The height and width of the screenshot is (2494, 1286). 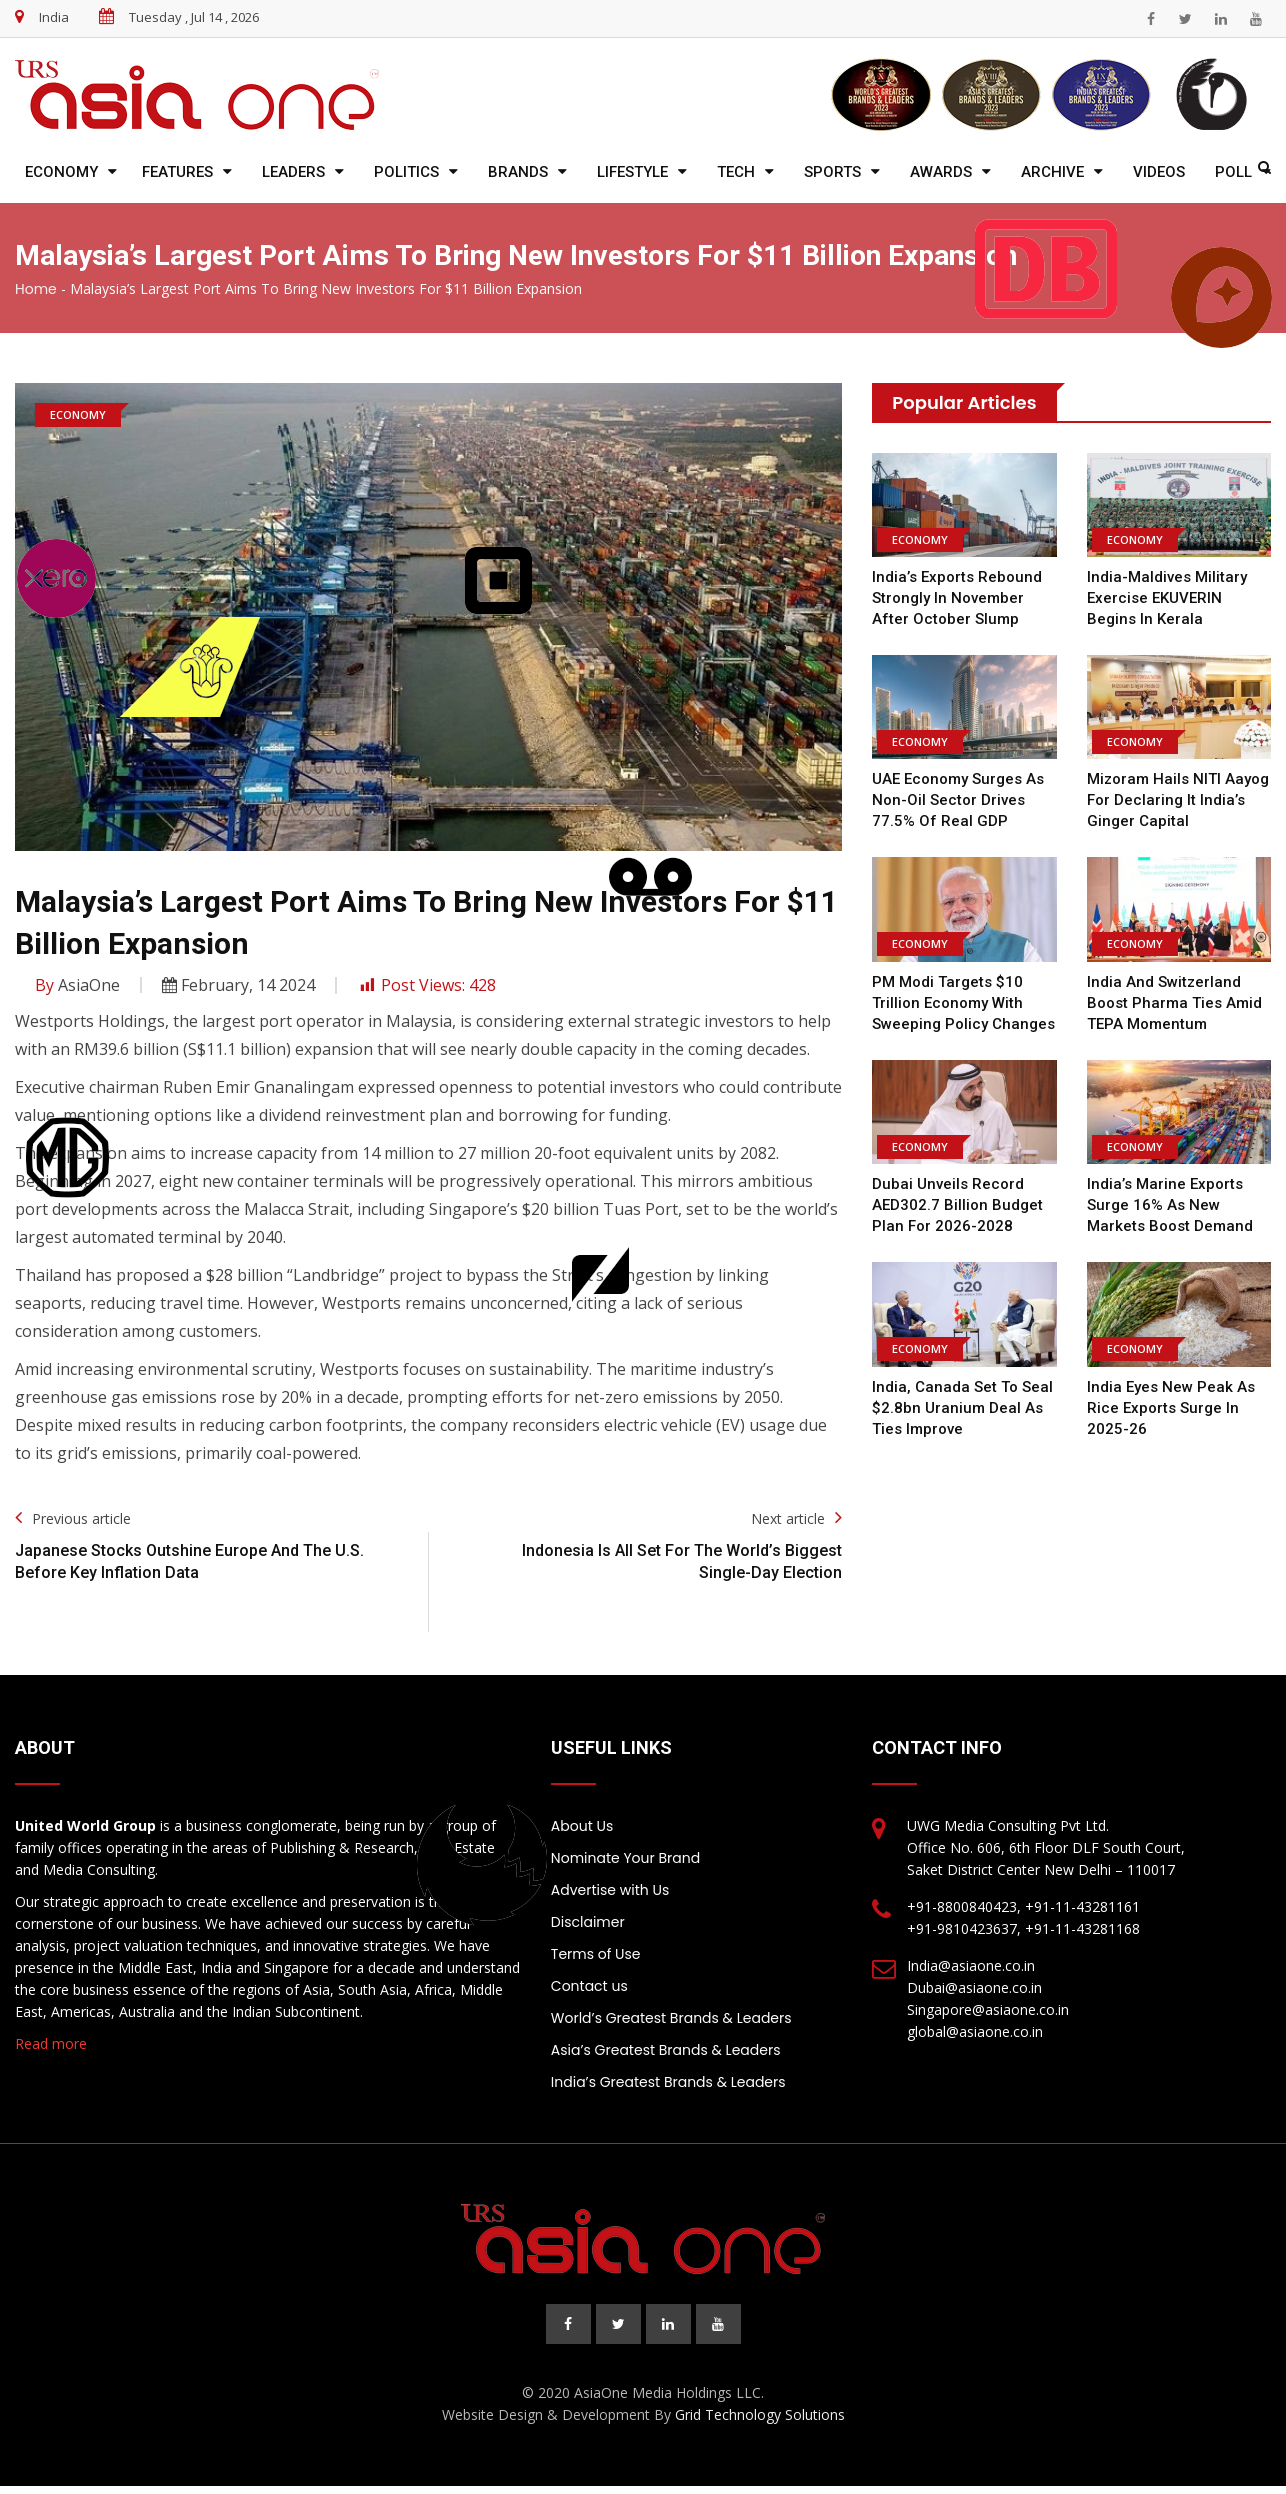 What do you see at coordinates (600, 1274) in the screenshot?
I see `zend framework official logo` at bounding box center [600, 1274].